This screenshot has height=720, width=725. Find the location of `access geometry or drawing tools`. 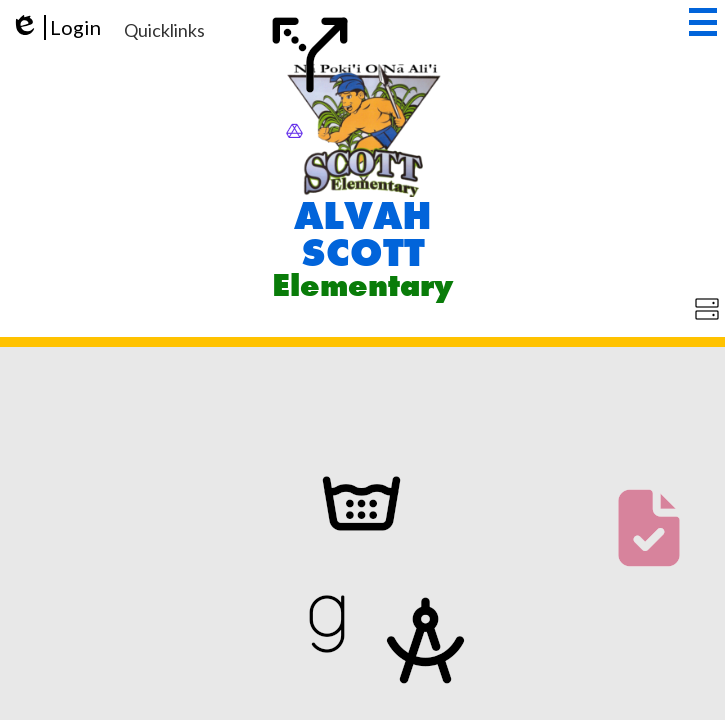

access geometry or drawing tools is located at coordinates (425, 640).